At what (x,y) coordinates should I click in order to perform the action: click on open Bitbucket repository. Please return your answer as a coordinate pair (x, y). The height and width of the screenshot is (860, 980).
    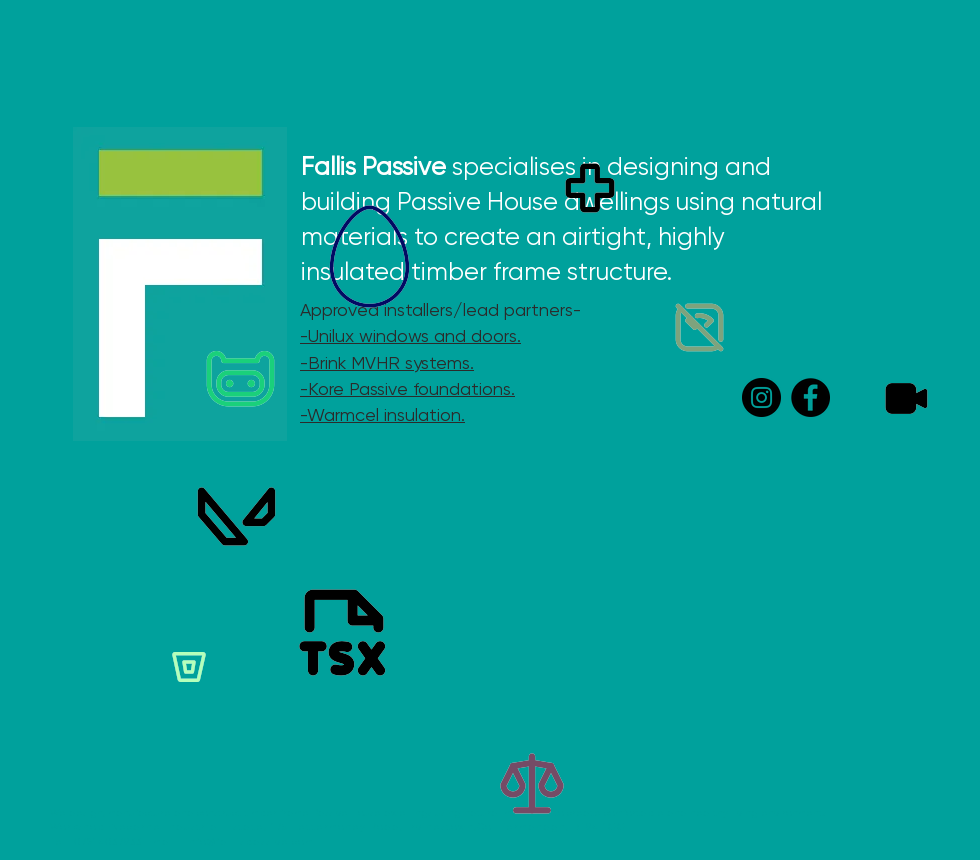
    Looking at the image, I should click on (189, 667).